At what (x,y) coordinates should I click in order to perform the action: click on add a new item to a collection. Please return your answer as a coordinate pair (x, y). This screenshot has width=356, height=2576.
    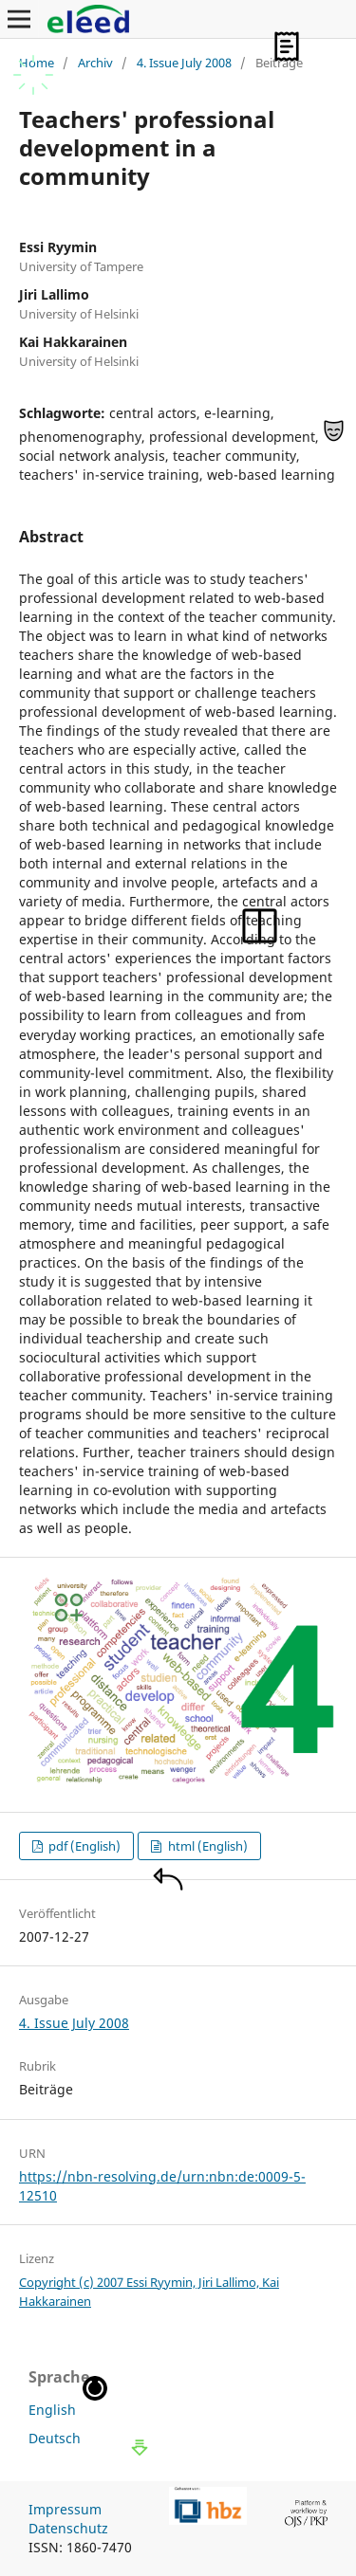
    Looking at the image, I should click on (68, 1607).